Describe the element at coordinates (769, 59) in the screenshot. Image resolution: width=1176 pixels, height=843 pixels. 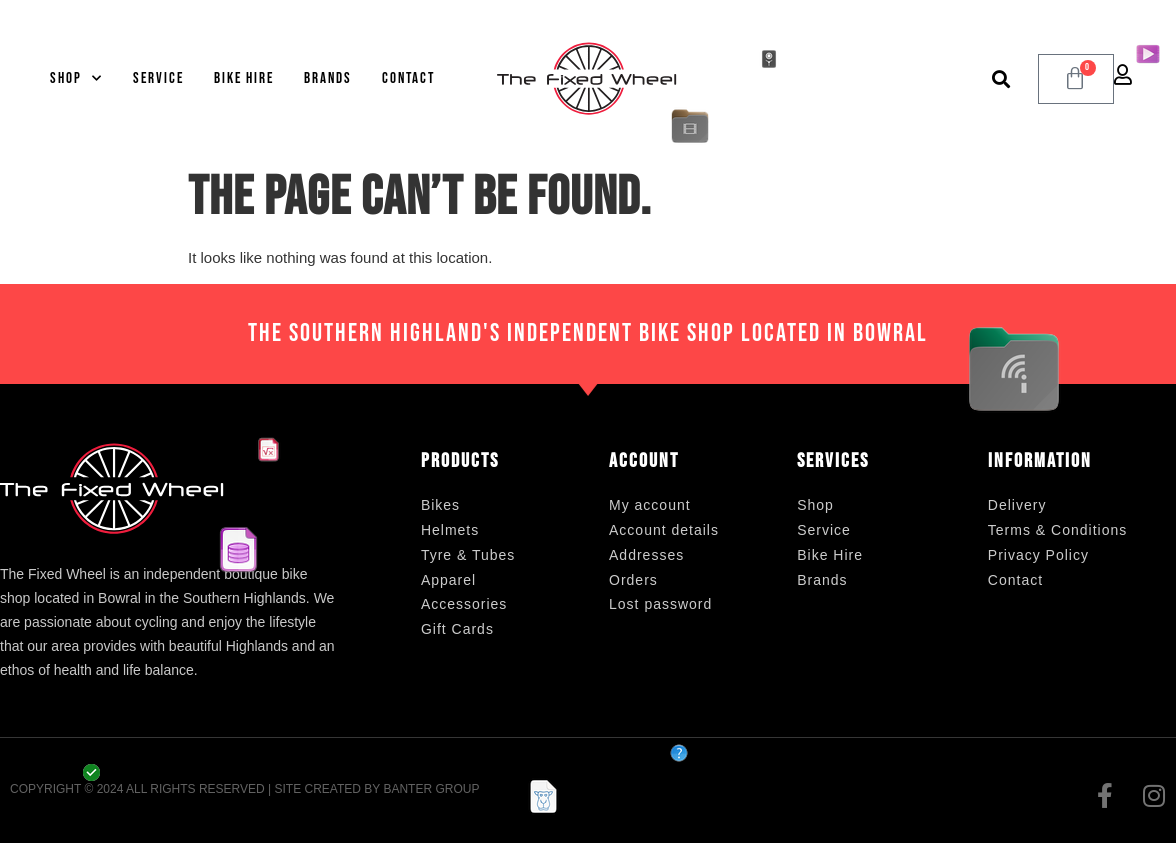
I see `open Déjà Dup backup application` at that location.